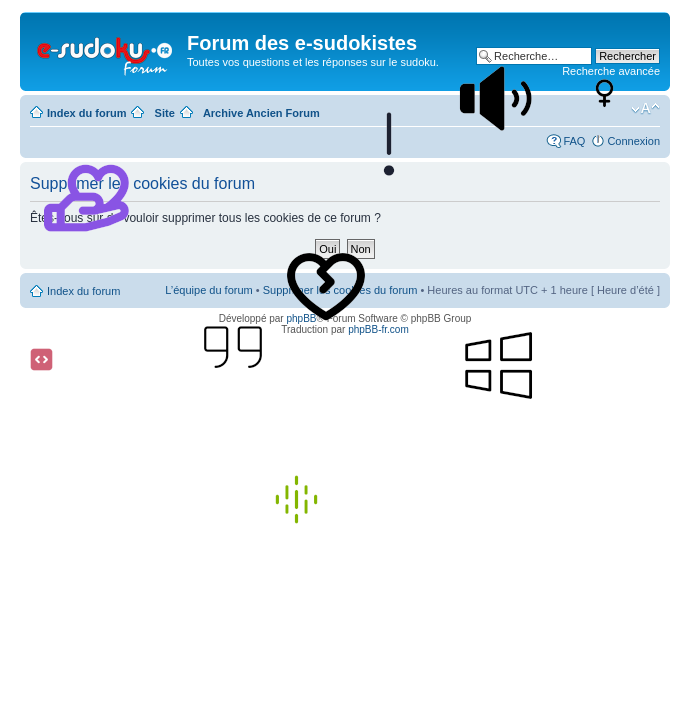  Describe the element at coordinates (501, 365) in the screenshot. I see `open the Windows start menu` at that location.